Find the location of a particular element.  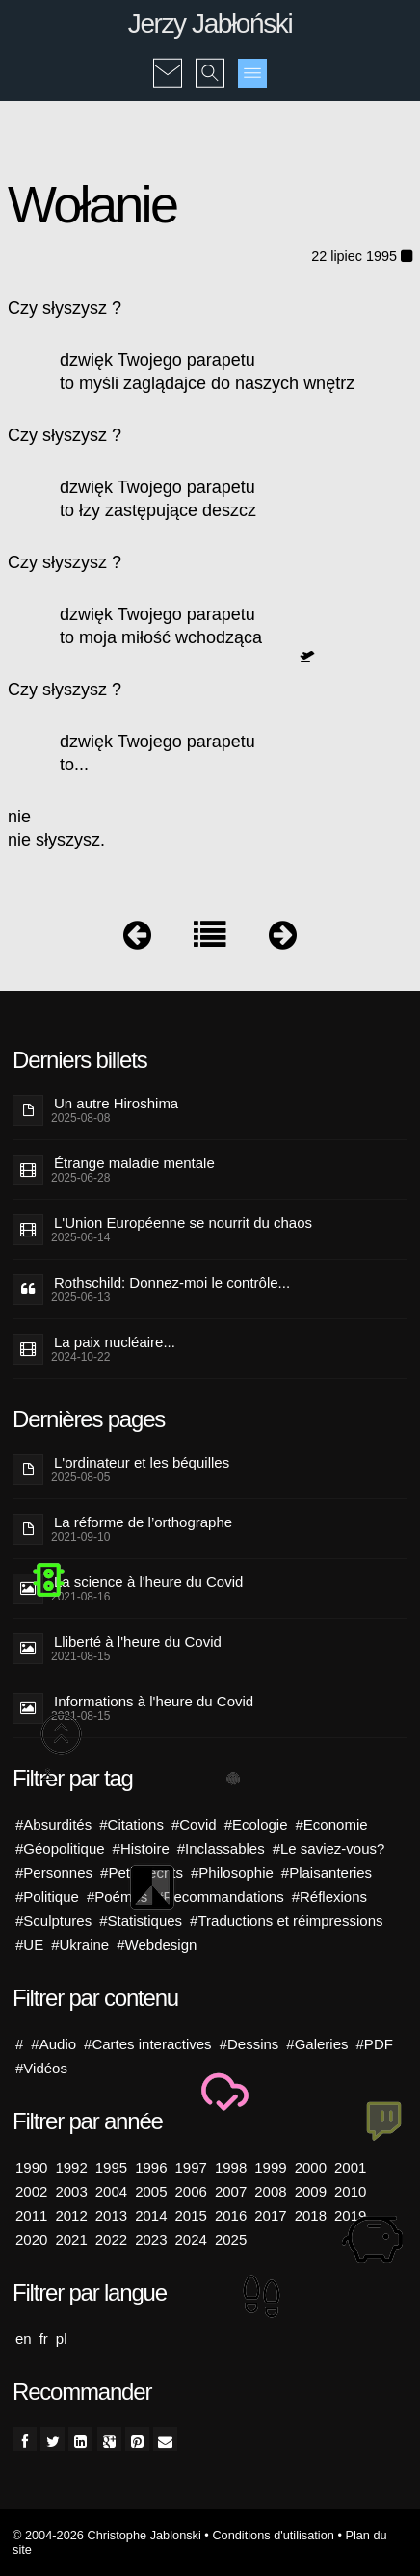

scroll to top of page is located at coordinates (61, 1733).